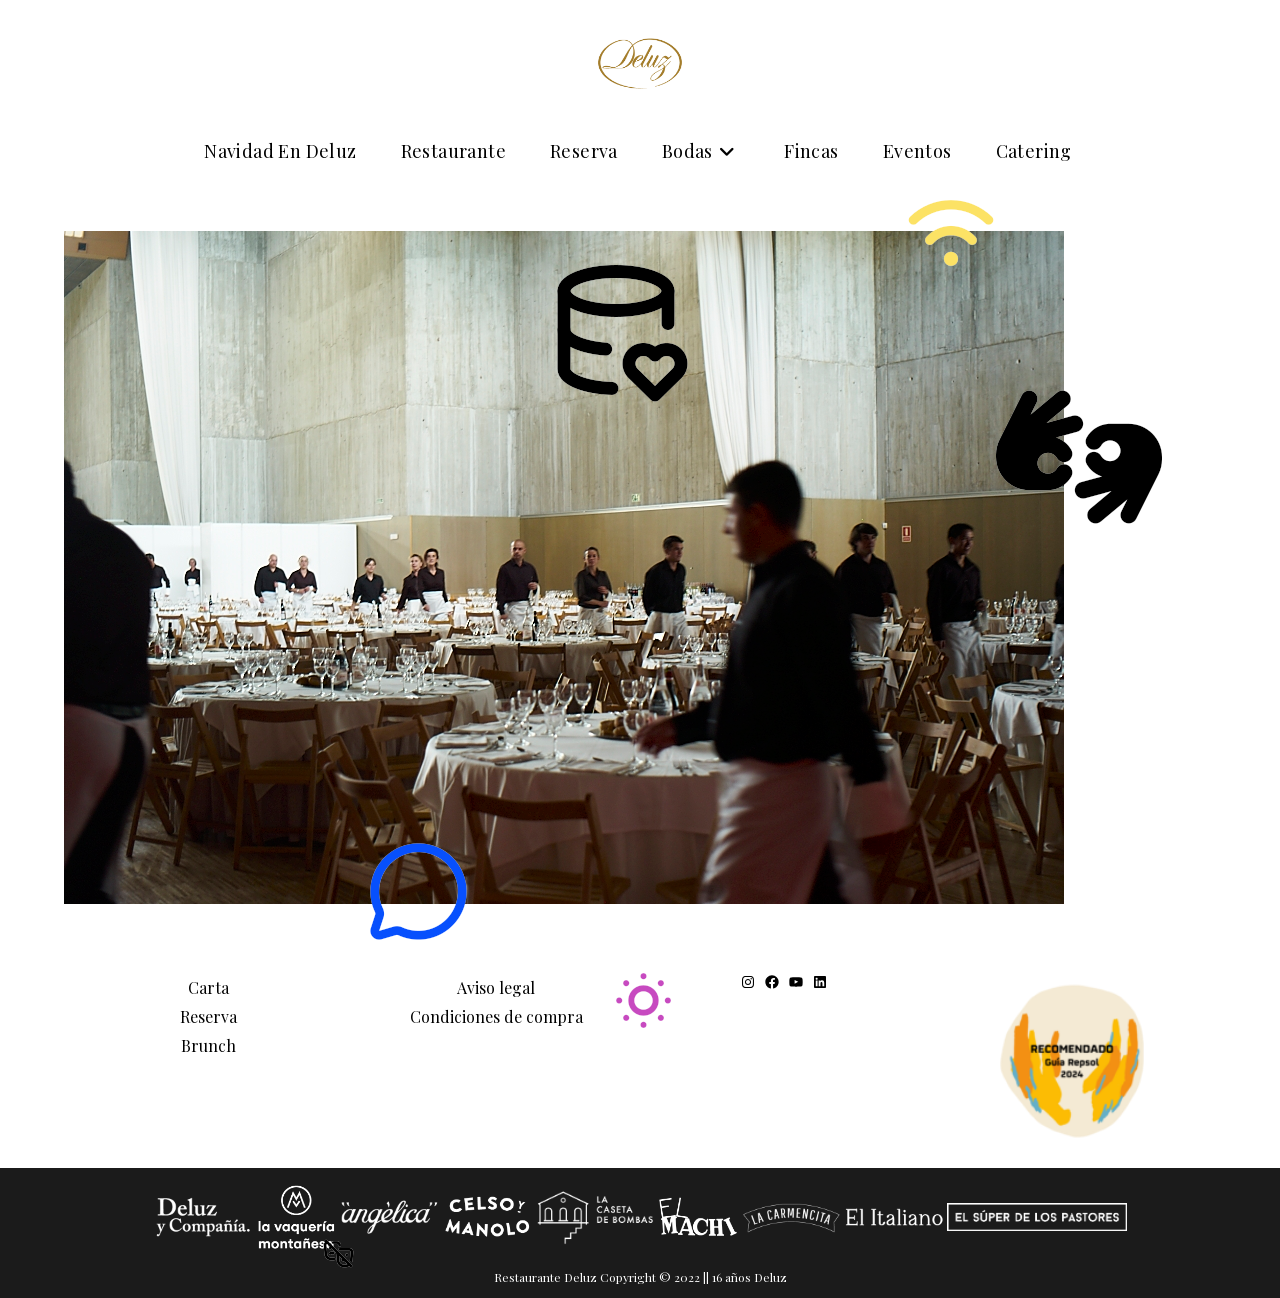 The height and width of the screenshot is (1298, 1280). Describe the element at coordinates (1079, 457) in the screenshot. I see `enable sign language interpretation` at that location.